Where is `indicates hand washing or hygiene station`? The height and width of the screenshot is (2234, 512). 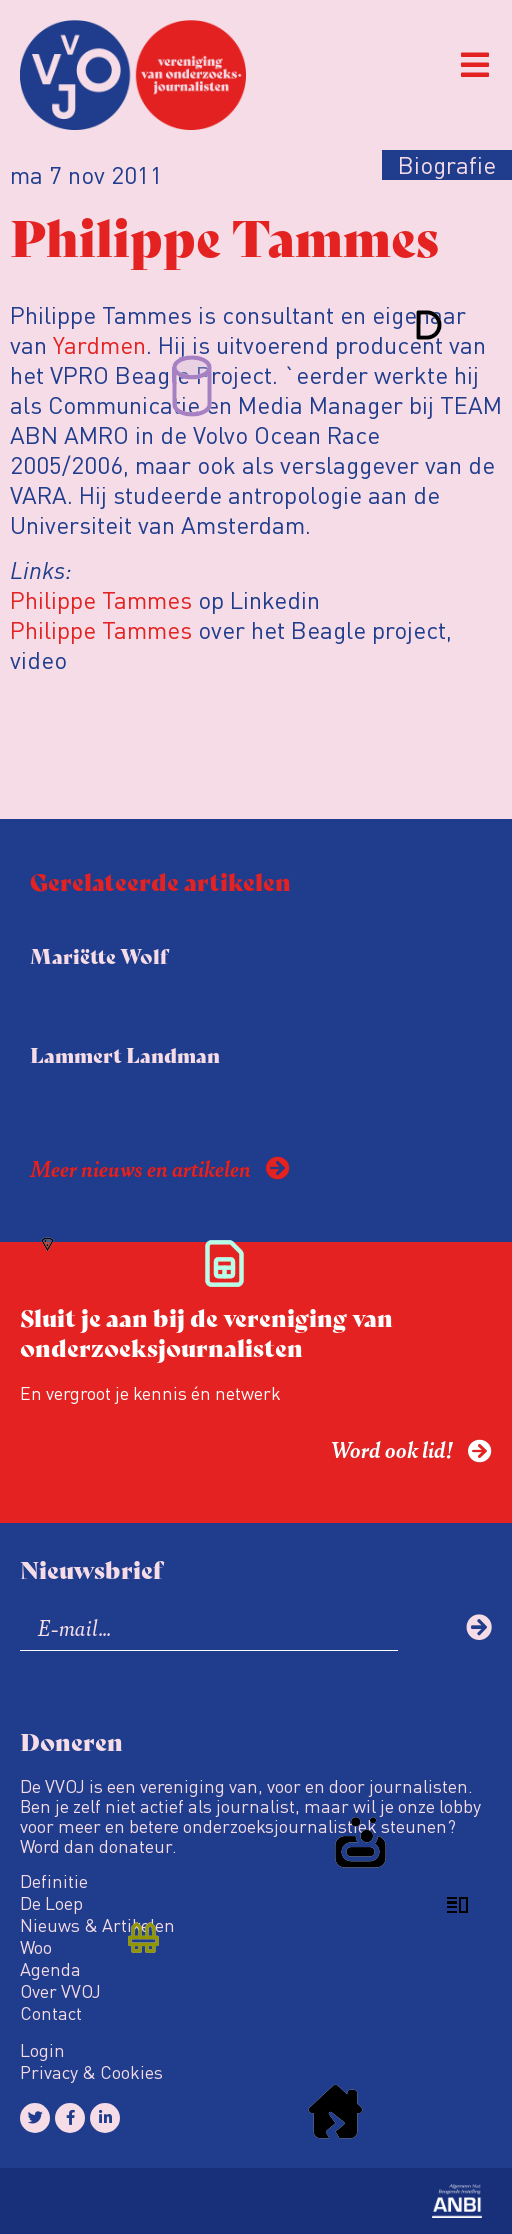 indicates hand washing or hygiene station is located at coordinates (360, 1845).